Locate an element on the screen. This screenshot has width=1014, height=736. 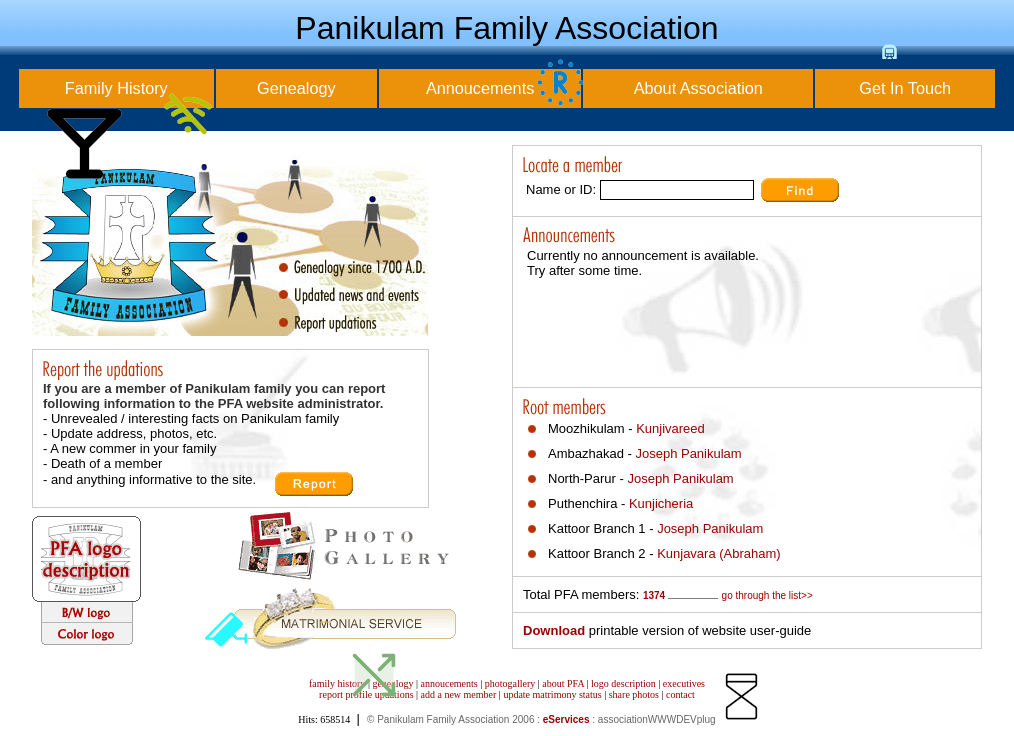
shuffle or randomize playback order is located at coordinates (374, 675).